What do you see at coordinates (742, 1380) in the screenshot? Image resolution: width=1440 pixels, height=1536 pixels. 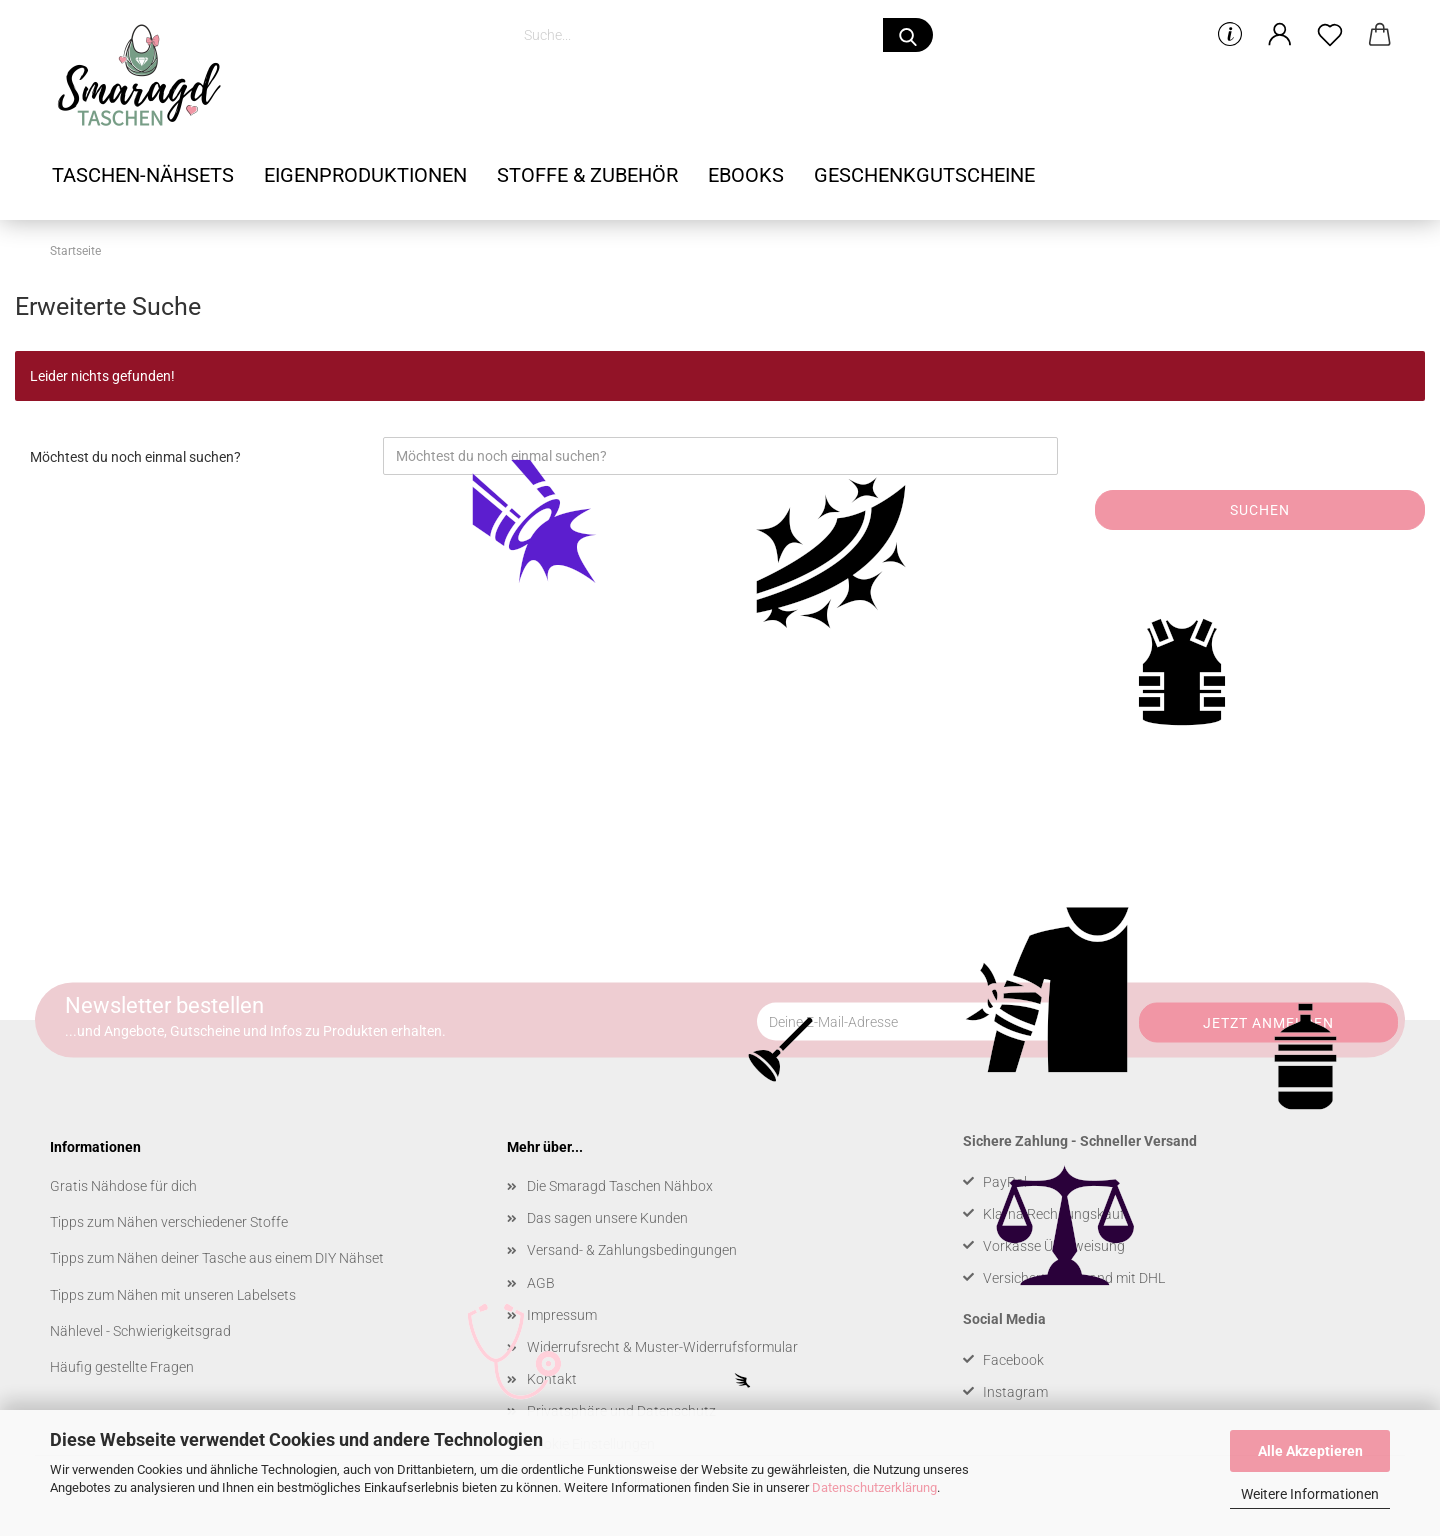 I see `indicates flight or aerial ability in gameplay` at bounding box center [742, 1380].